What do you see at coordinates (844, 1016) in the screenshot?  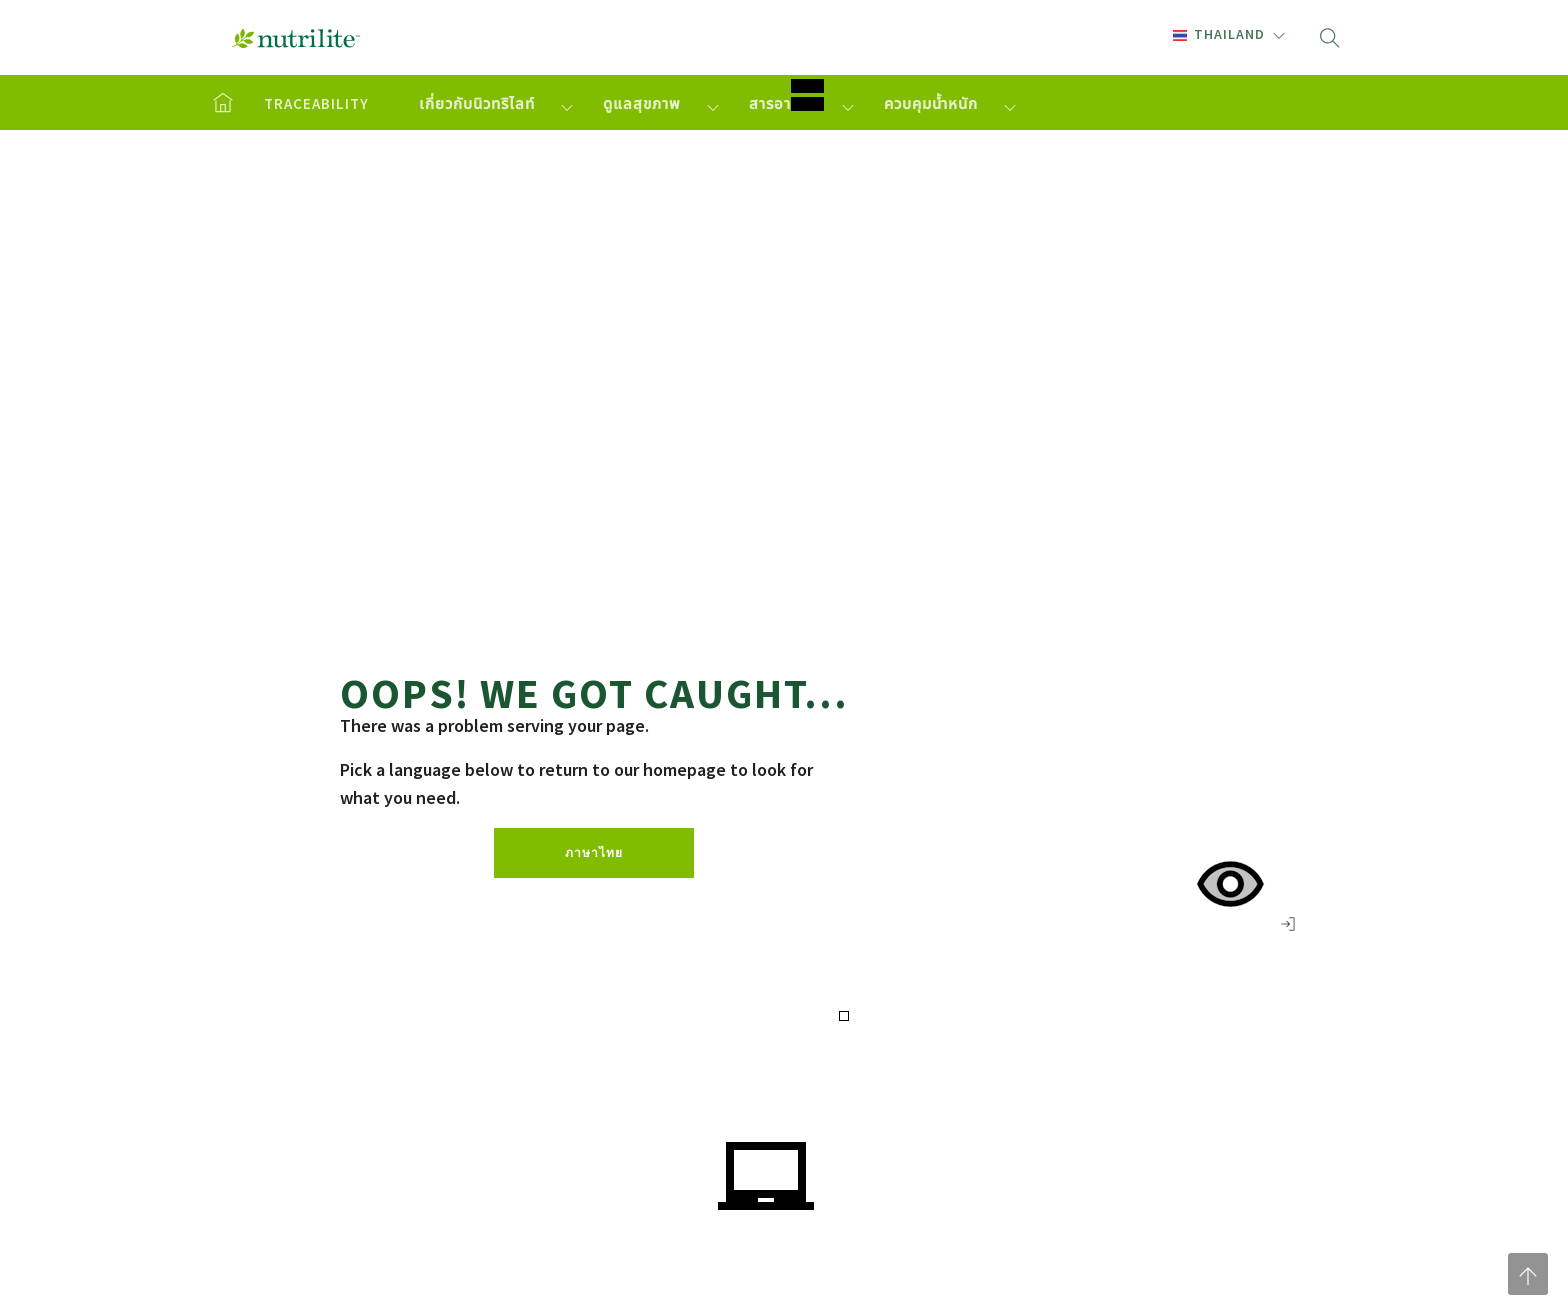 I see `crop image to square aspect ratio` at bounding box center [844, 1016].